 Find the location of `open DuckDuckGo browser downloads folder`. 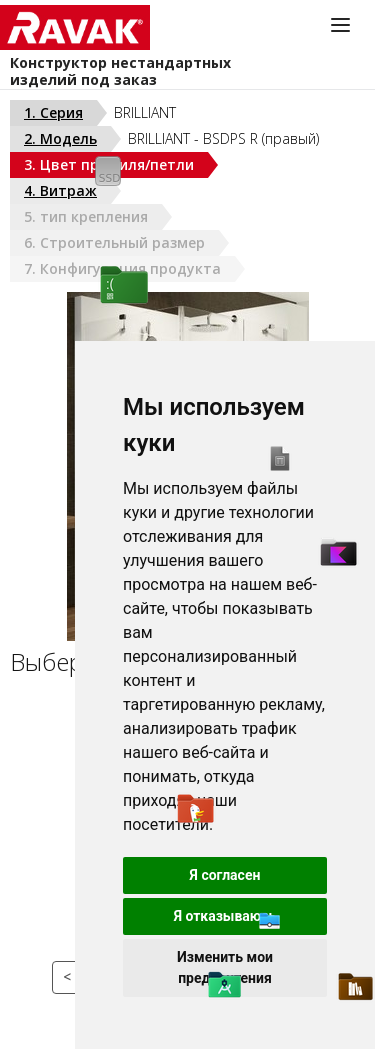

open DuckDuckGo browser downloads folder is located at coordinates (195, 809).